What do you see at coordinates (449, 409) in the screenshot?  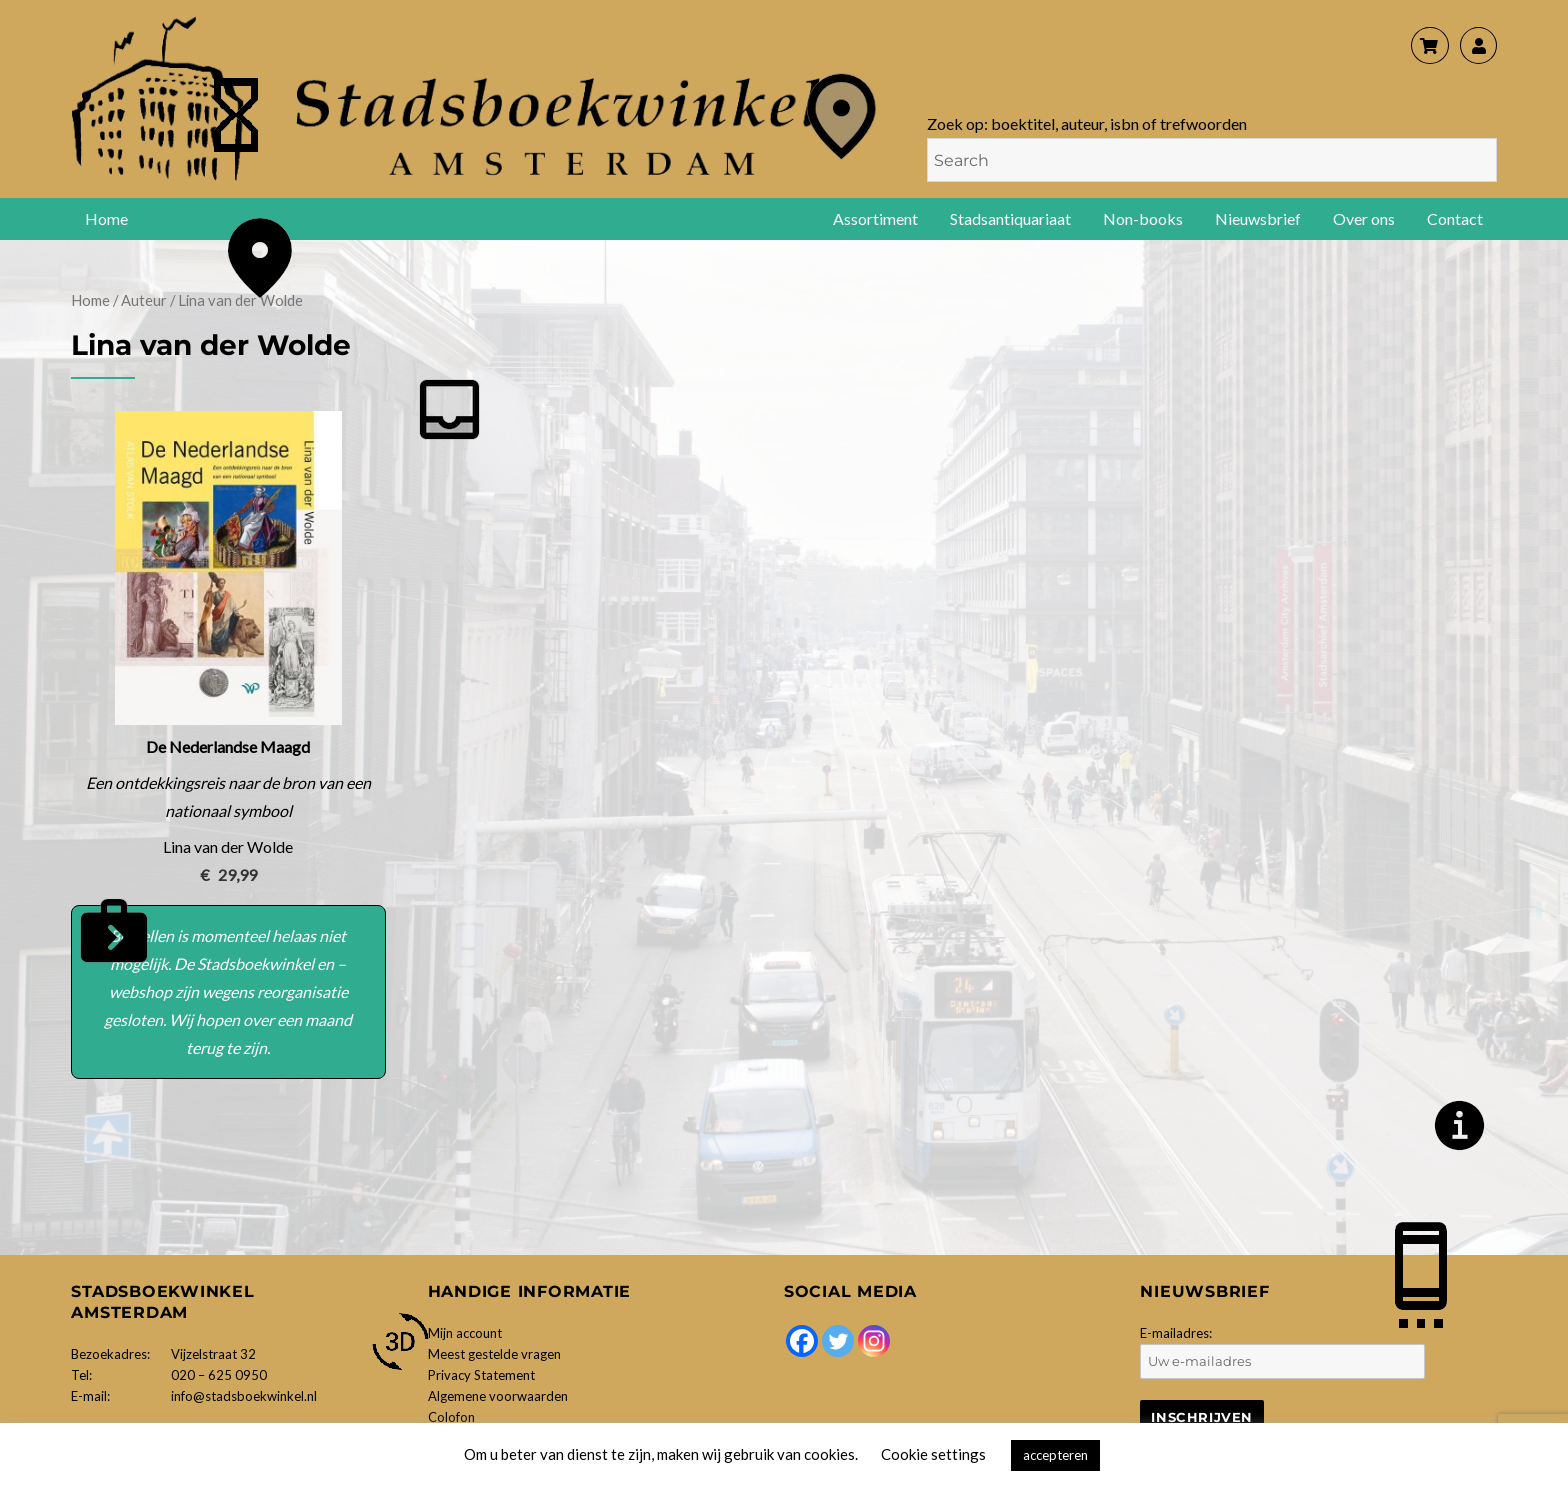 I see `access your inbox` at bounding box center [449, 409].